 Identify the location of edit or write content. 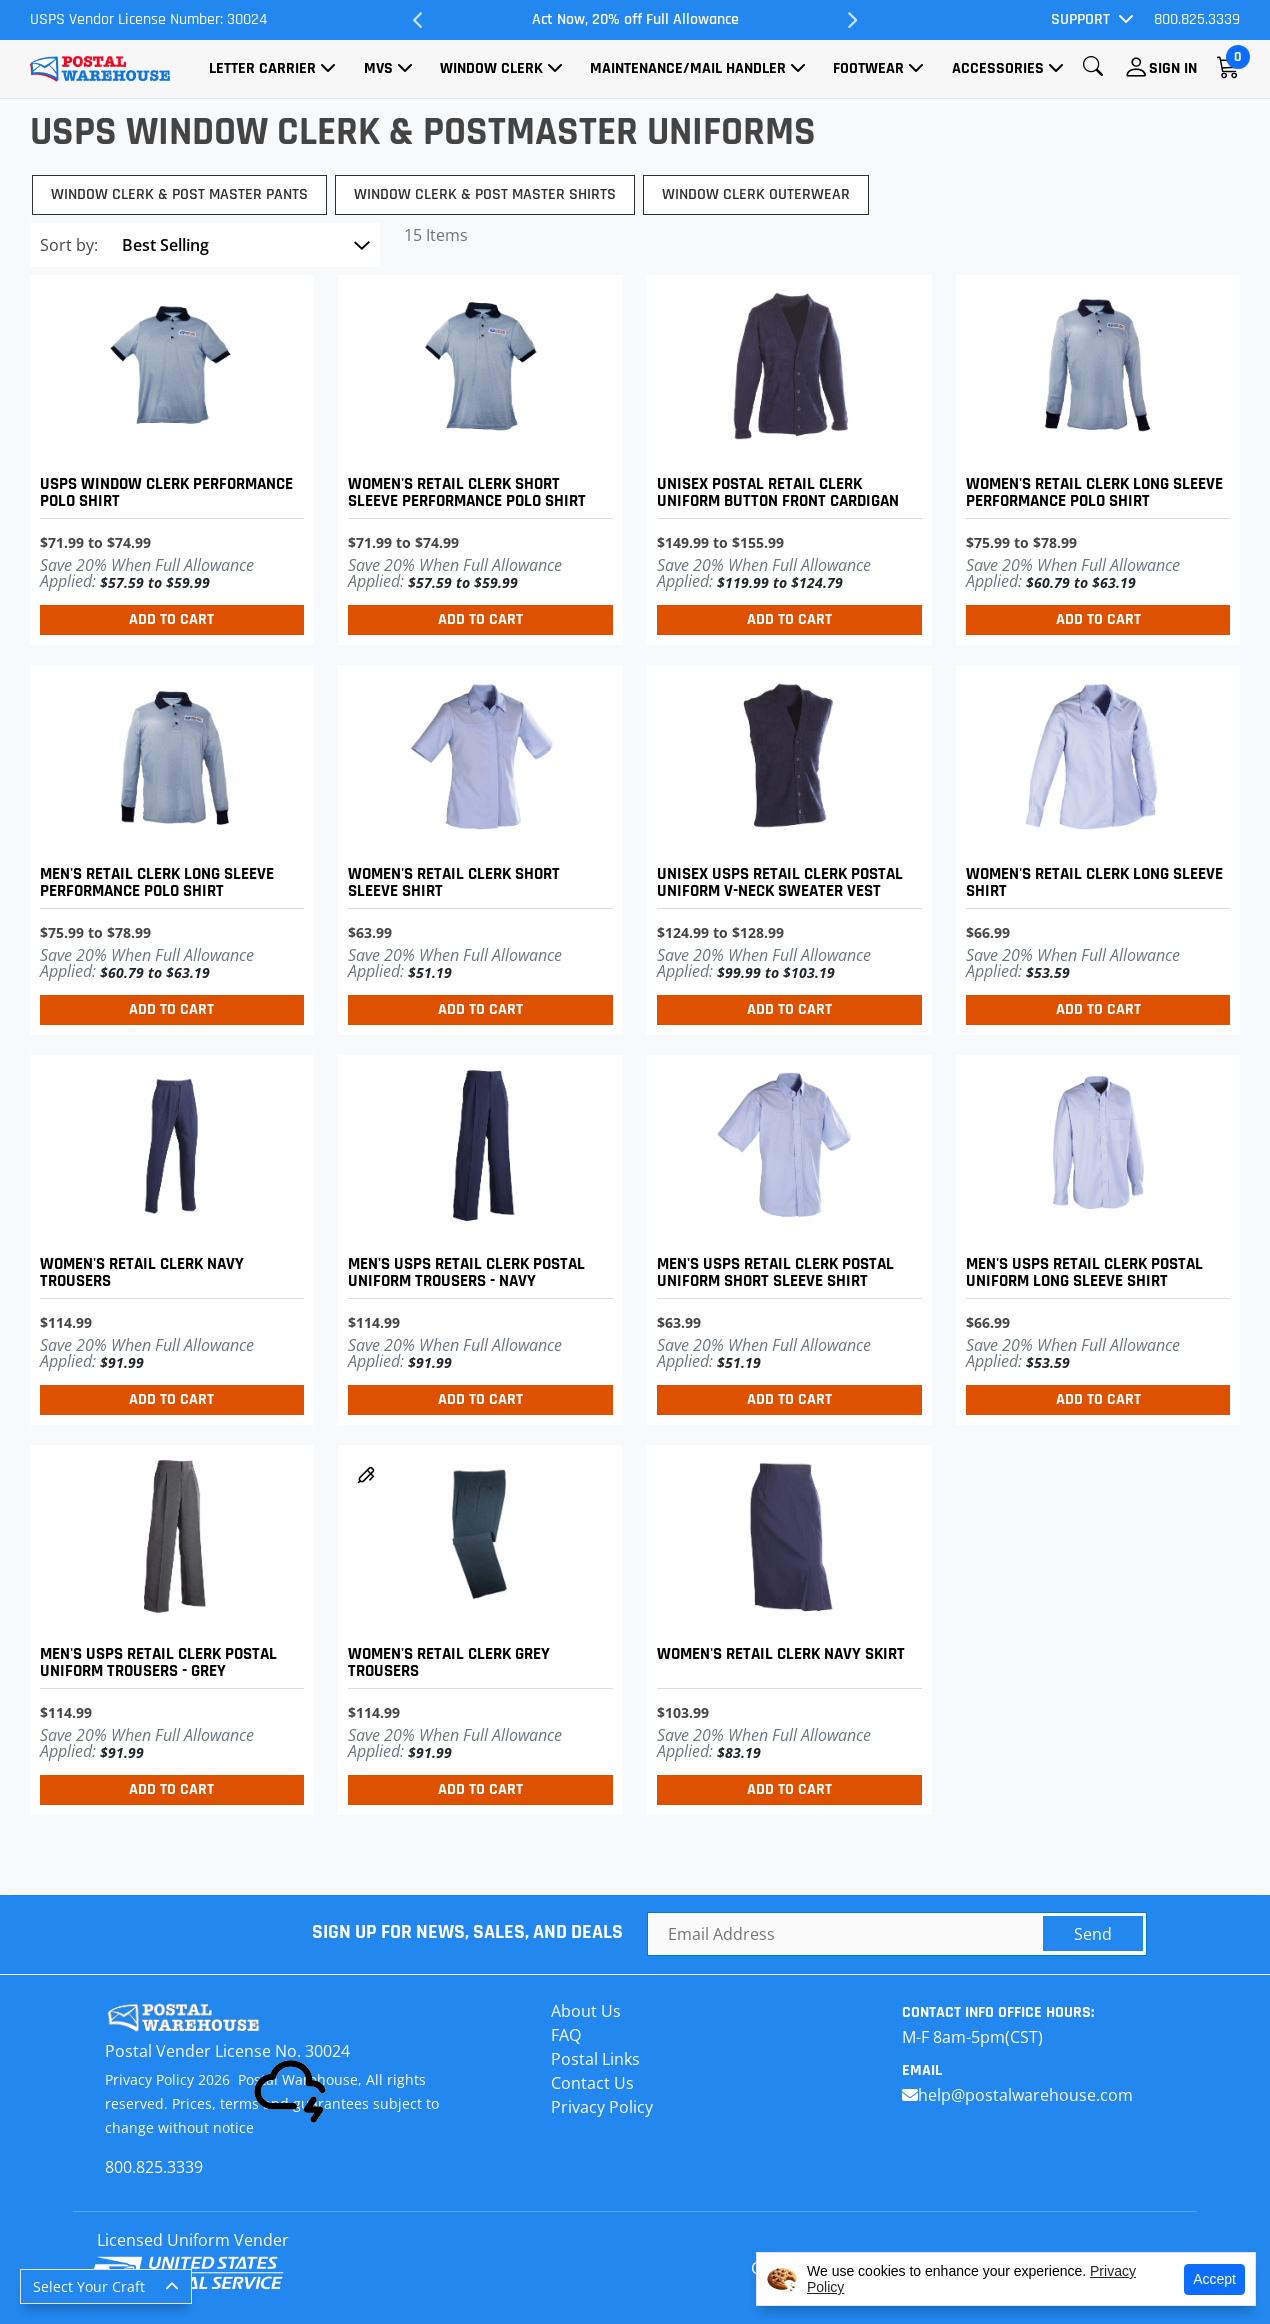
(365, 1475).